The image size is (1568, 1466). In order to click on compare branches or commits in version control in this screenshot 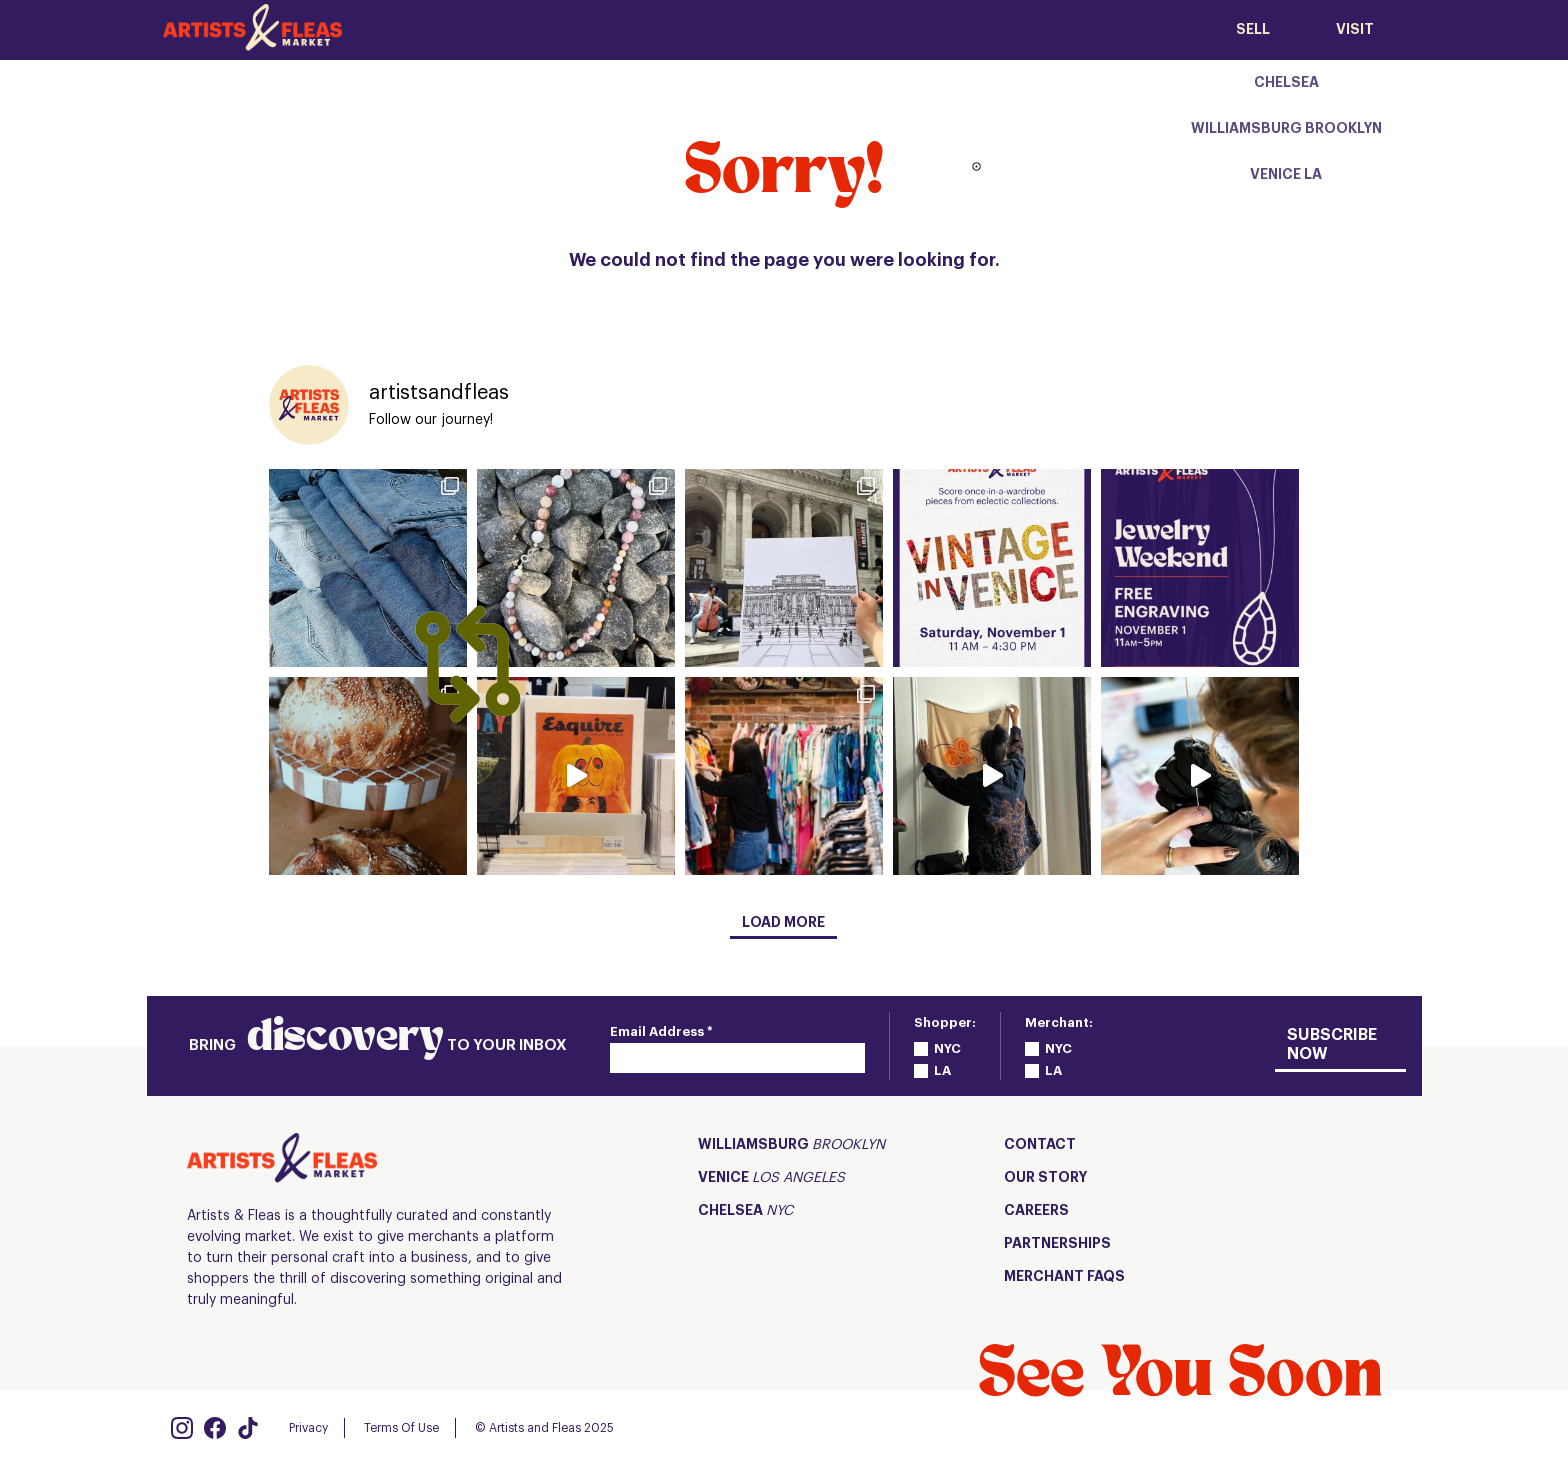, I will do `click(468, 664)`.